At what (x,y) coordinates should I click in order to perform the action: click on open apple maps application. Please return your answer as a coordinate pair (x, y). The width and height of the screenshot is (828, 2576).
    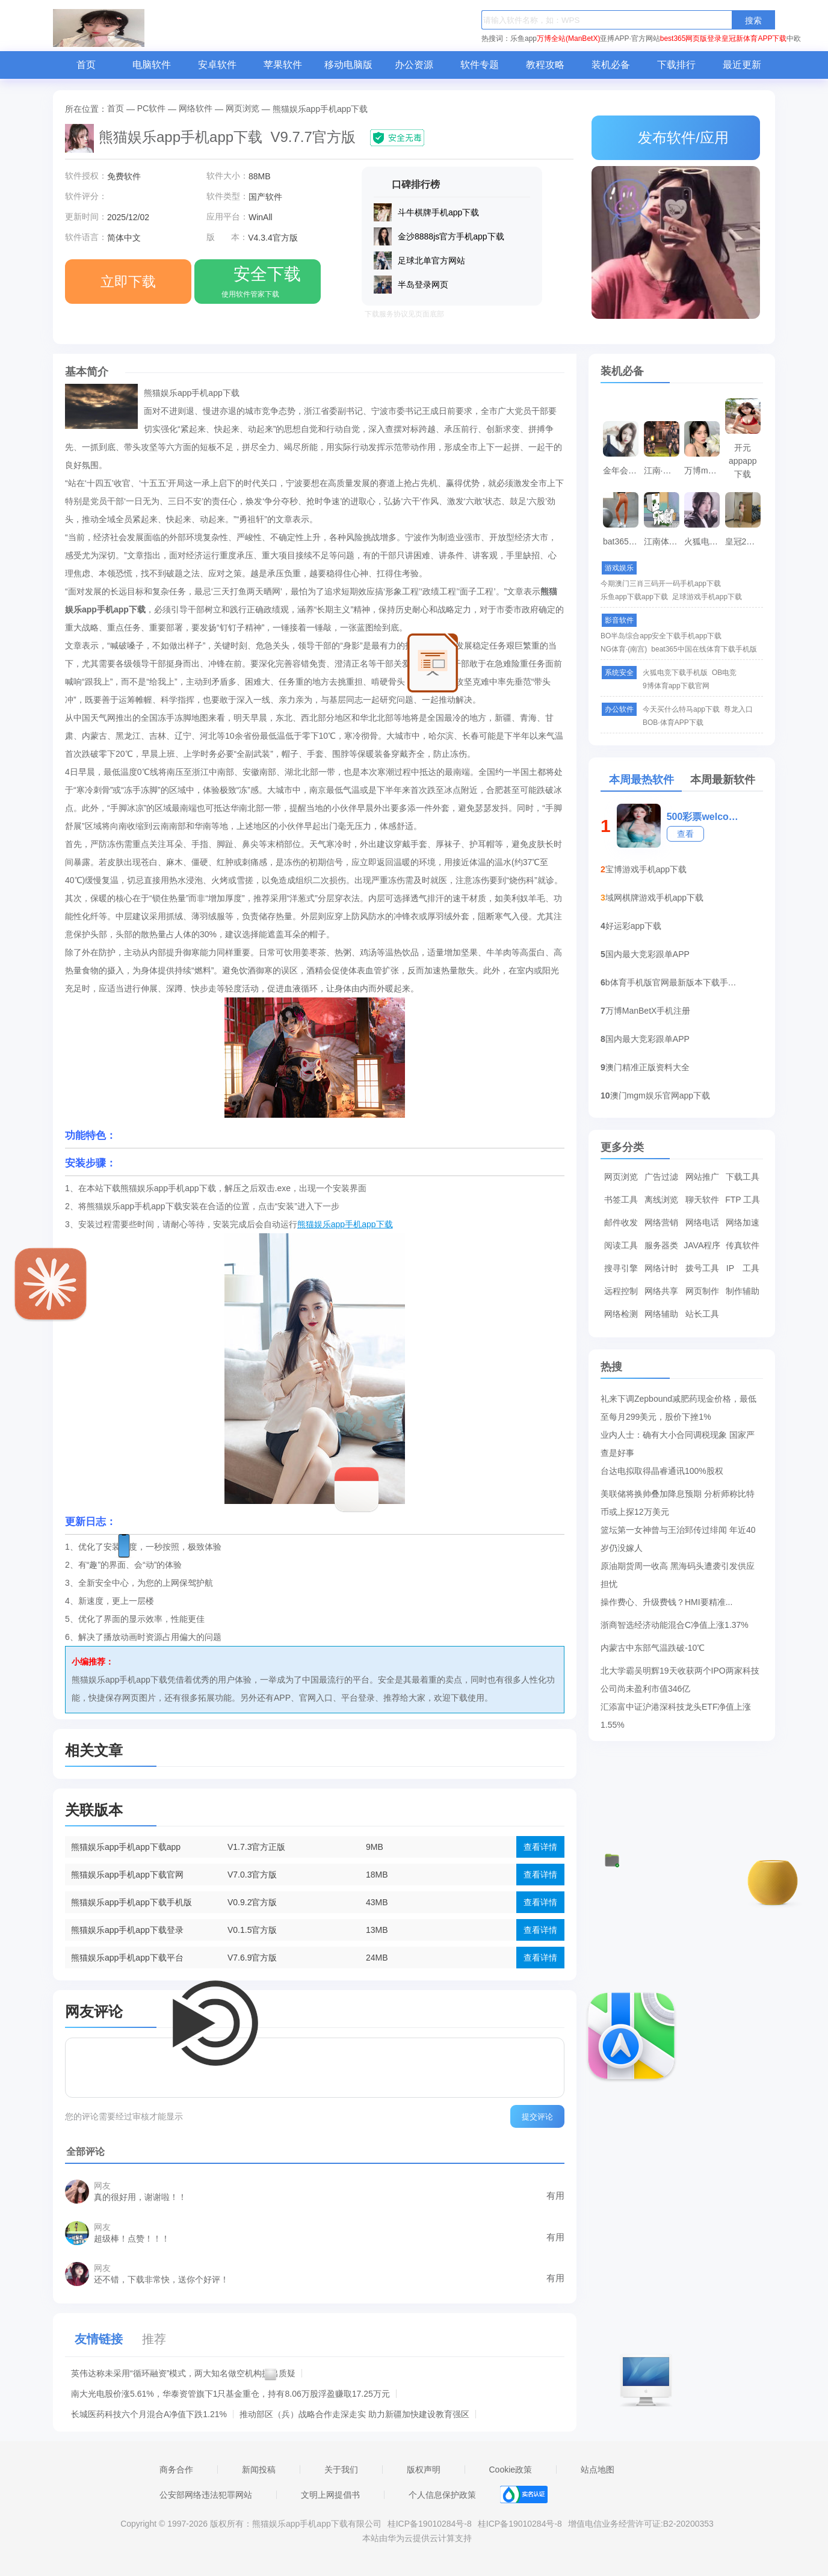
    Looking at the image, I should click on (631, 2036).